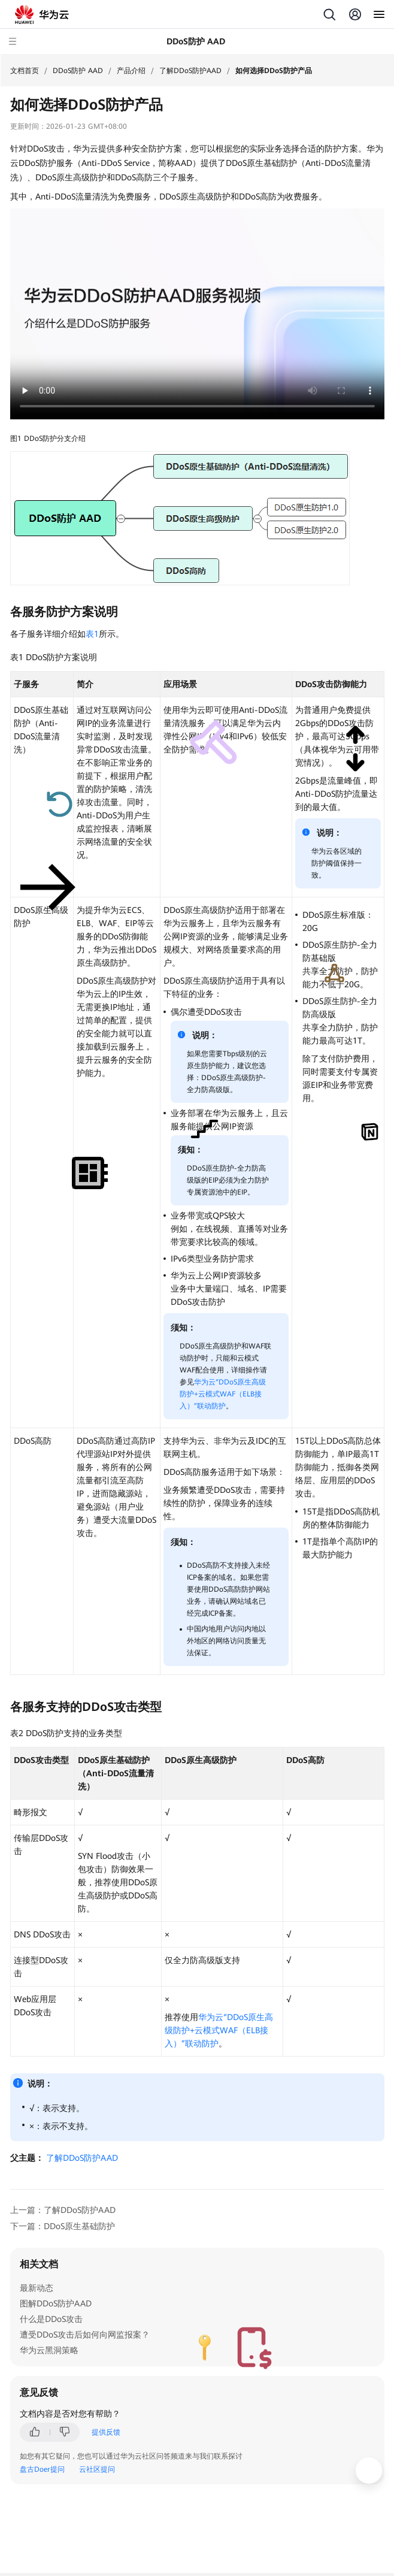  What do you see at coordinates (48, 887) in the screenshot?
I see `navigate to the next item or page` at bounding box center [48, 887].